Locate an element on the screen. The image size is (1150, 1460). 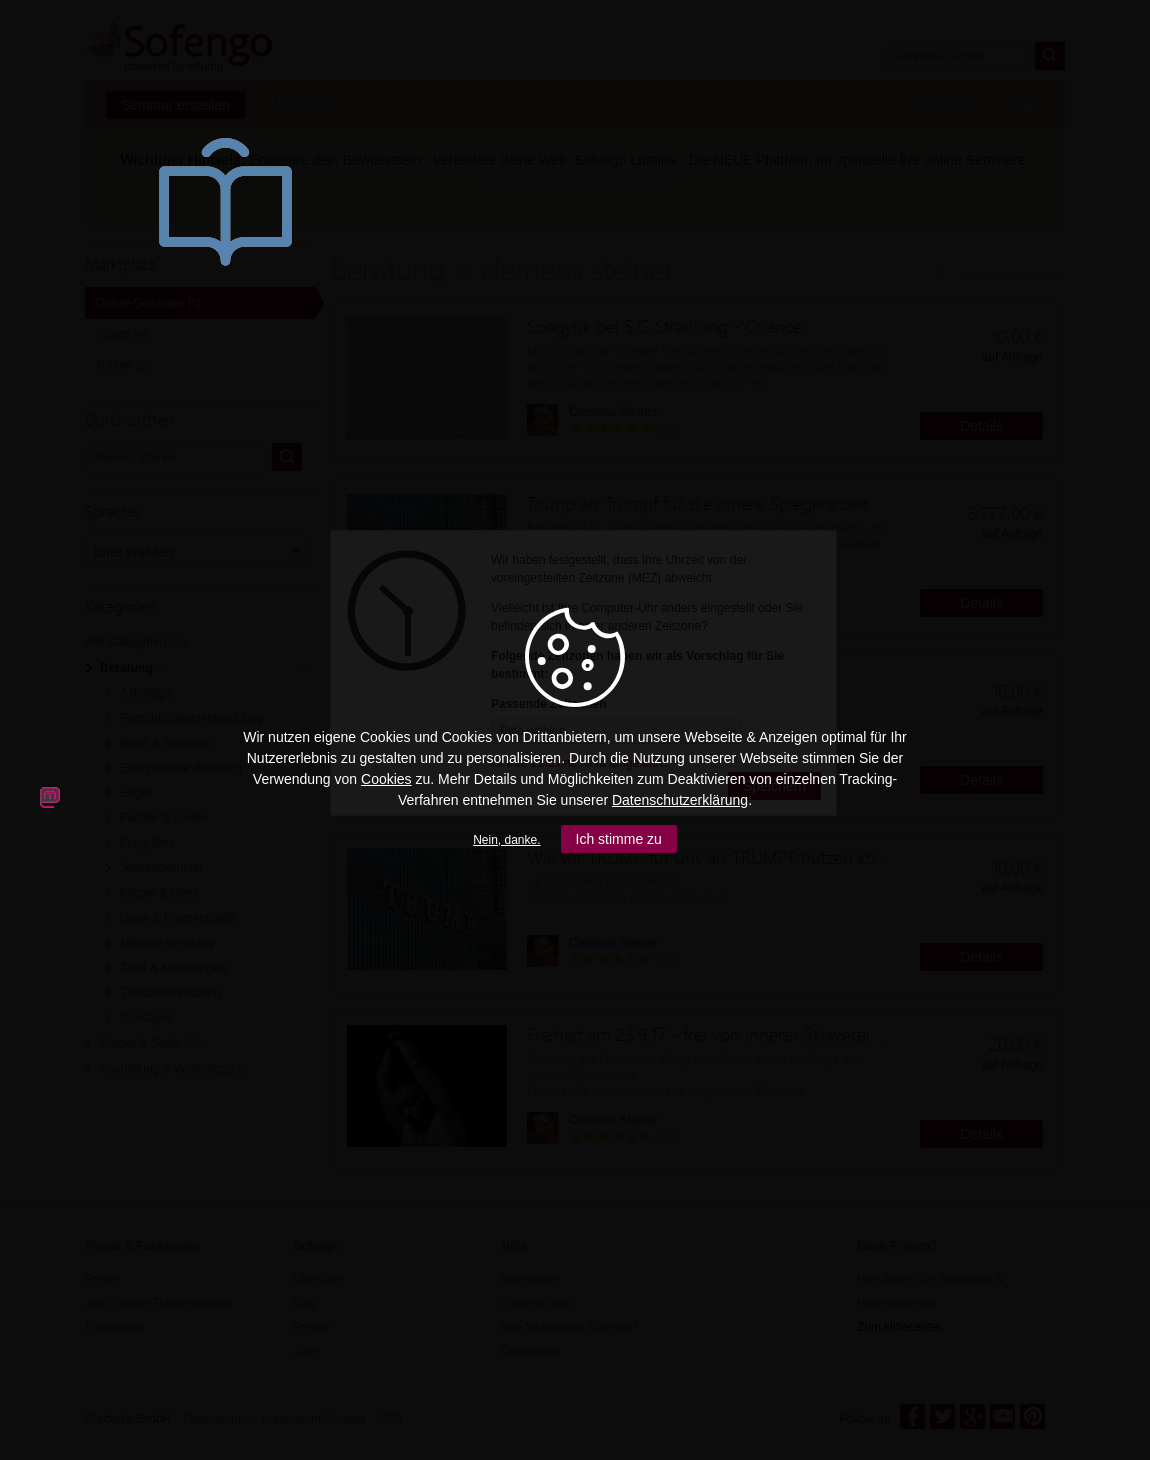
view user profile or contact details is located at coordinates (225, 199).